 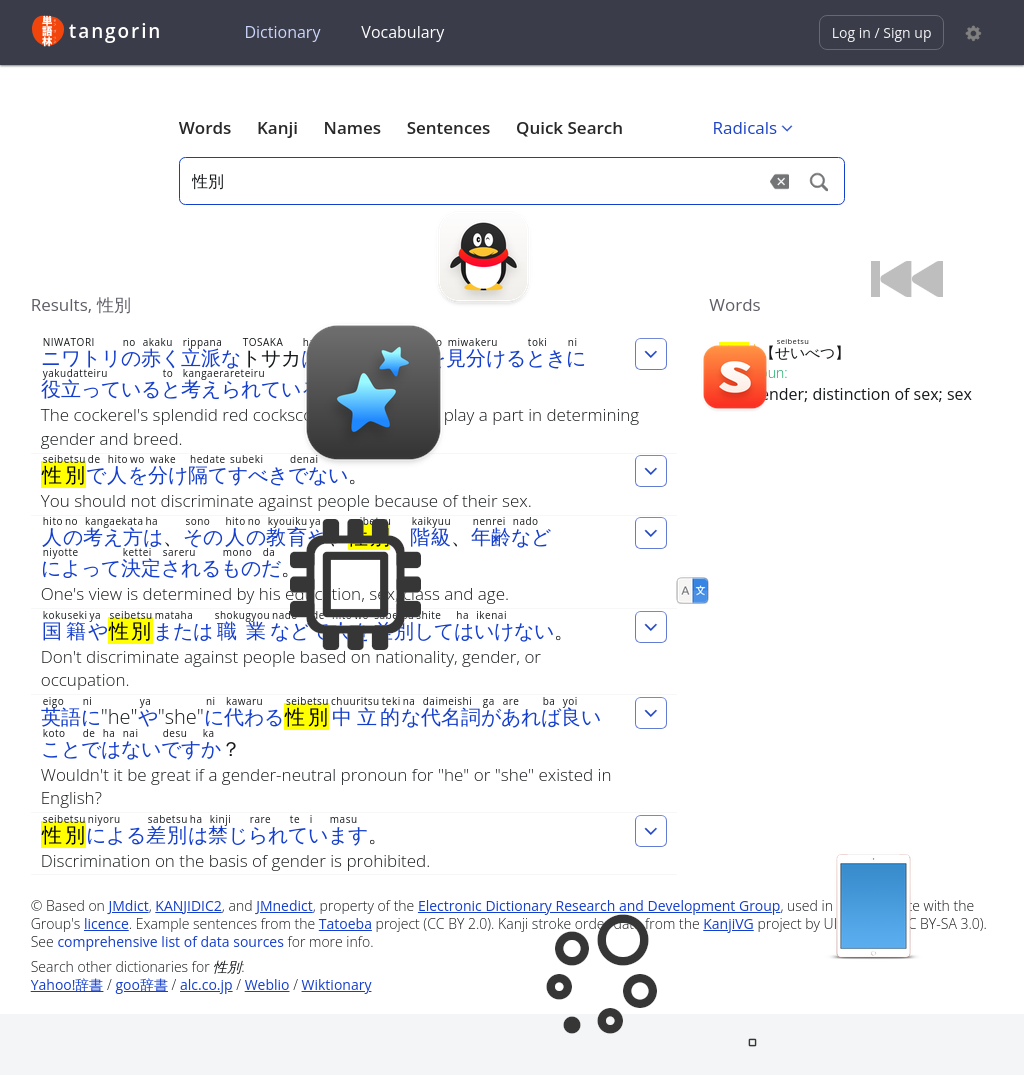 I want to click on open anki flashcard app, so click(x=373, y=392).